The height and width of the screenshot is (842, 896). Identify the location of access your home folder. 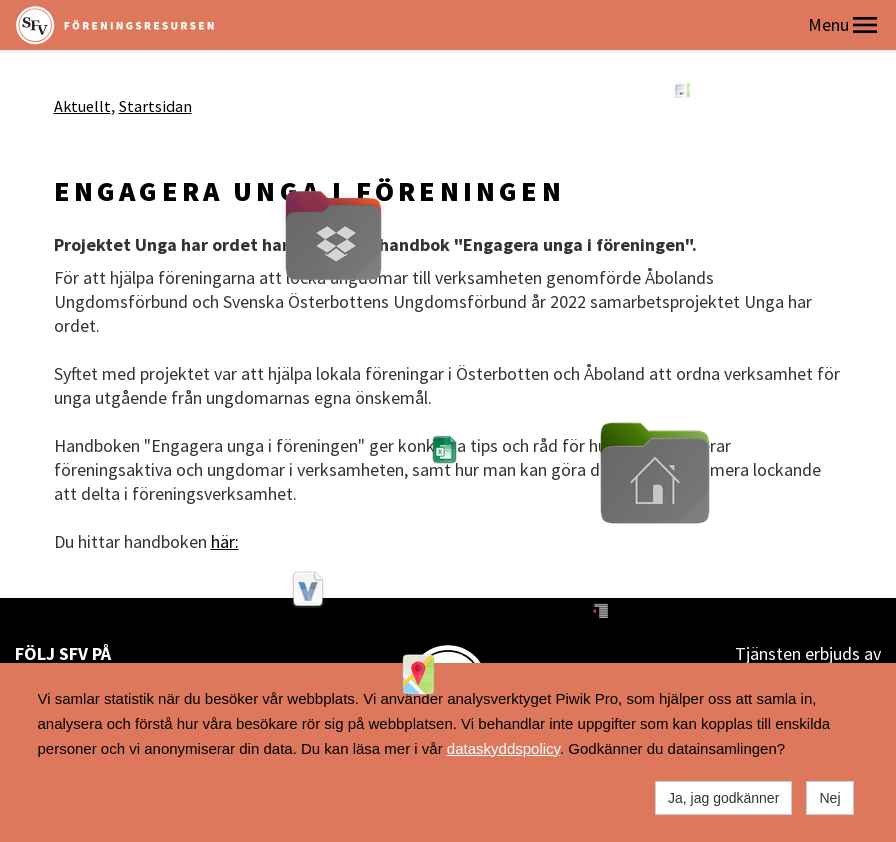
(655, 473).